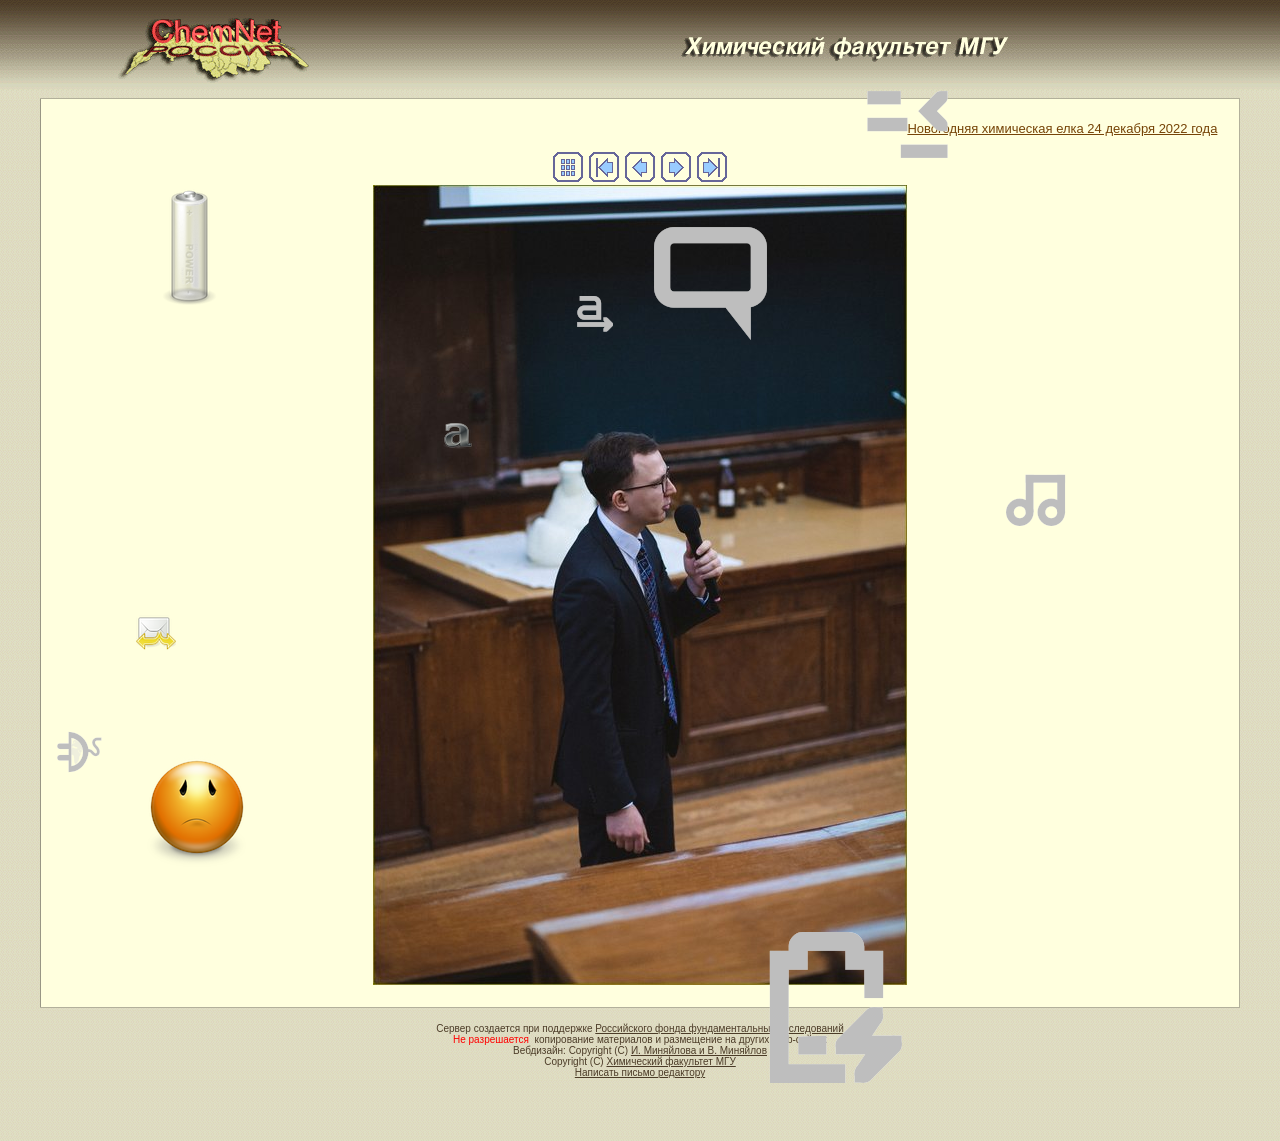 Image resolution: width=1280 pixels, height=1141 pixels. Describe the element at coordinates (156, 630) in the screenshot. I see `reply to all recipients of an email` at that location.